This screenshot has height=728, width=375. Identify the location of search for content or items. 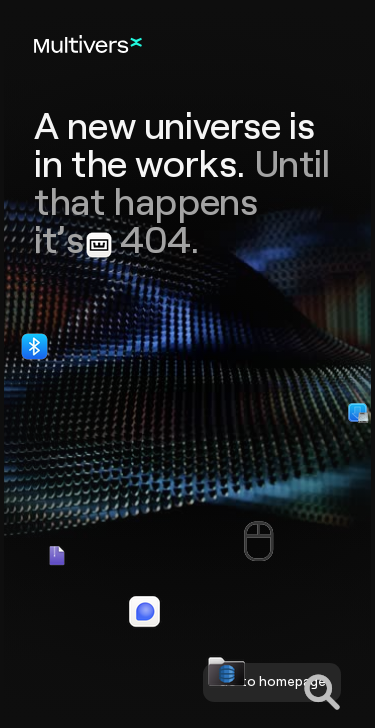
(322, 692).